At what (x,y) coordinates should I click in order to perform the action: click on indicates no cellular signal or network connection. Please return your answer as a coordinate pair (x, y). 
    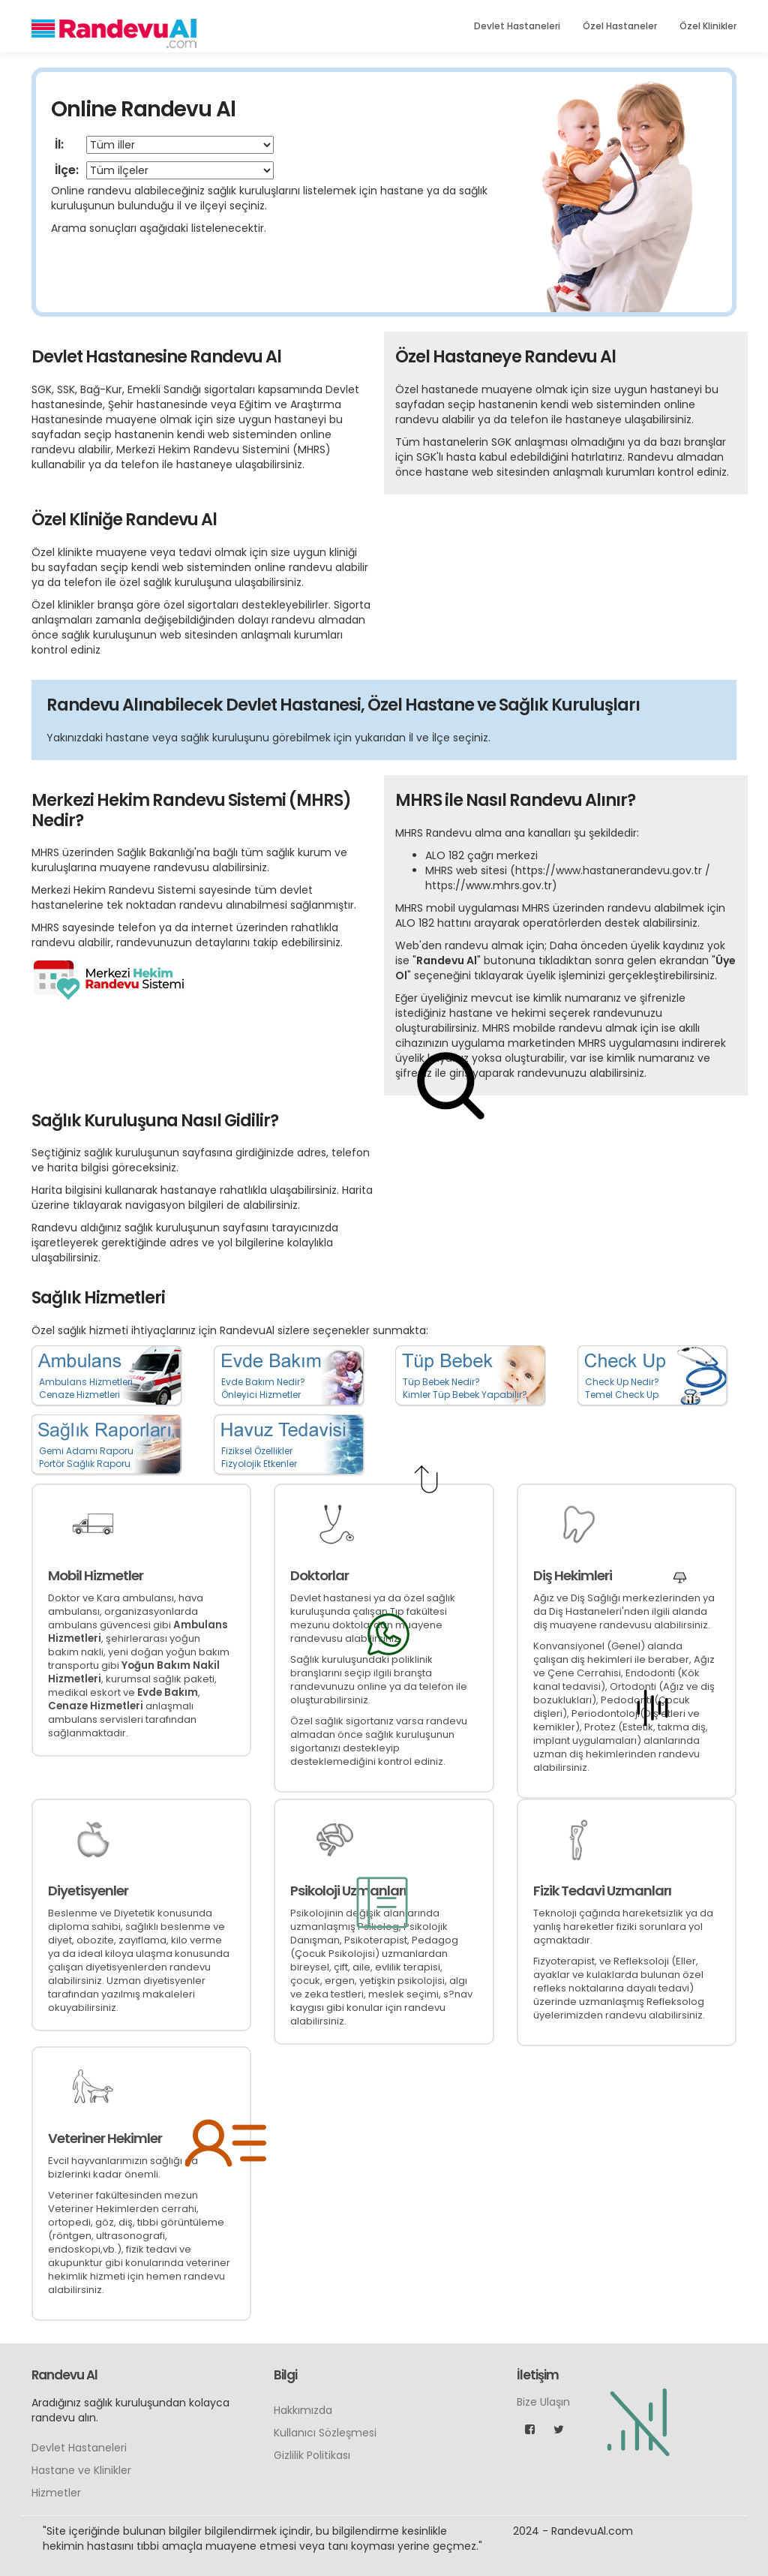
    Looking at the image, I should click on (640, 2424).